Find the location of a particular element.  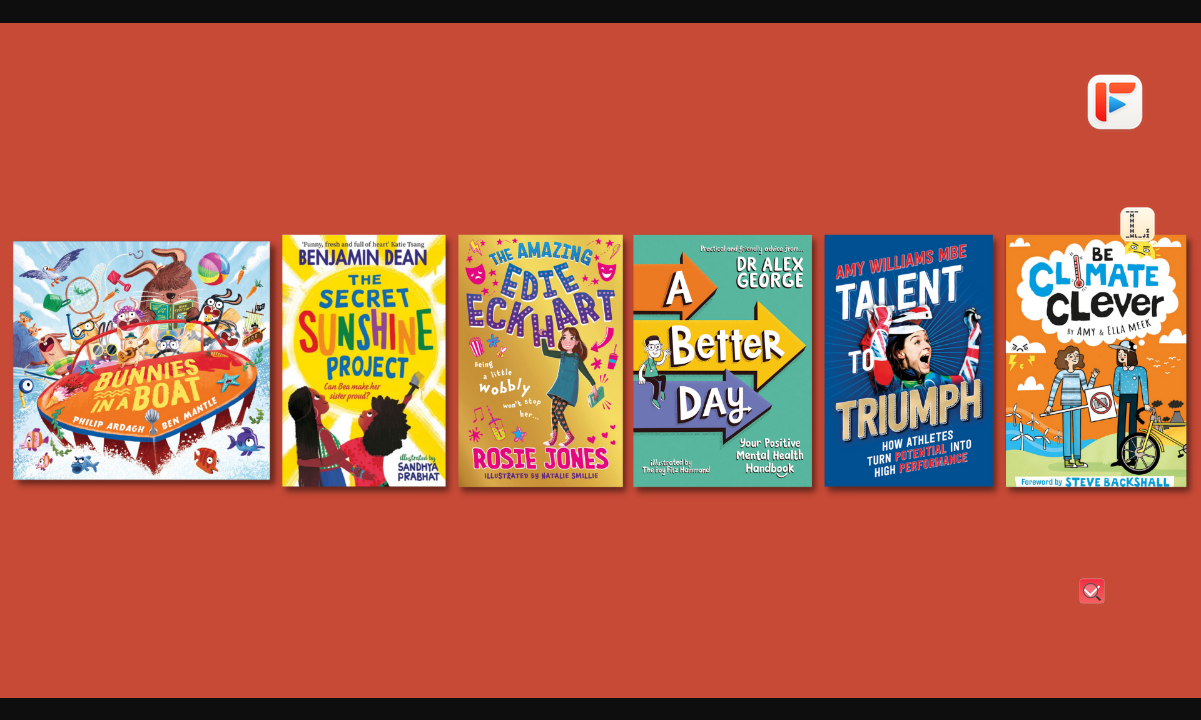

open letterpress text editor app is located at coordinates (1137, 224).